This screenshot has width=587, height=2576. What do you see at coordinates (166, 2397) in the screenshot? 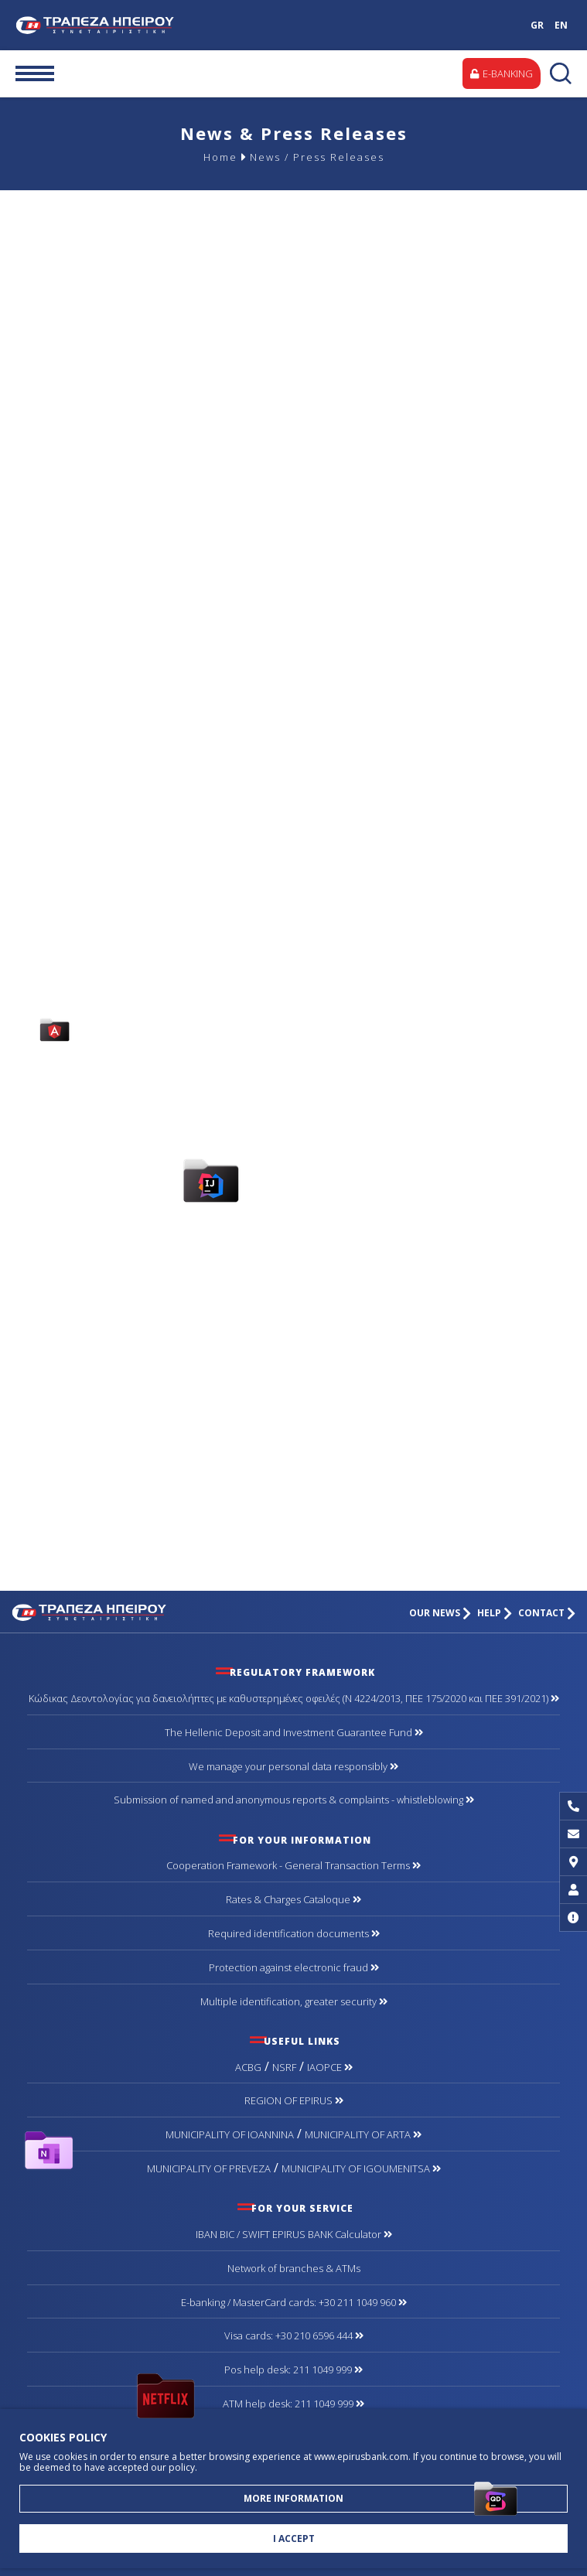
I see `open folder containing Netflix downloads or media` at bounding box center [166, 2397].